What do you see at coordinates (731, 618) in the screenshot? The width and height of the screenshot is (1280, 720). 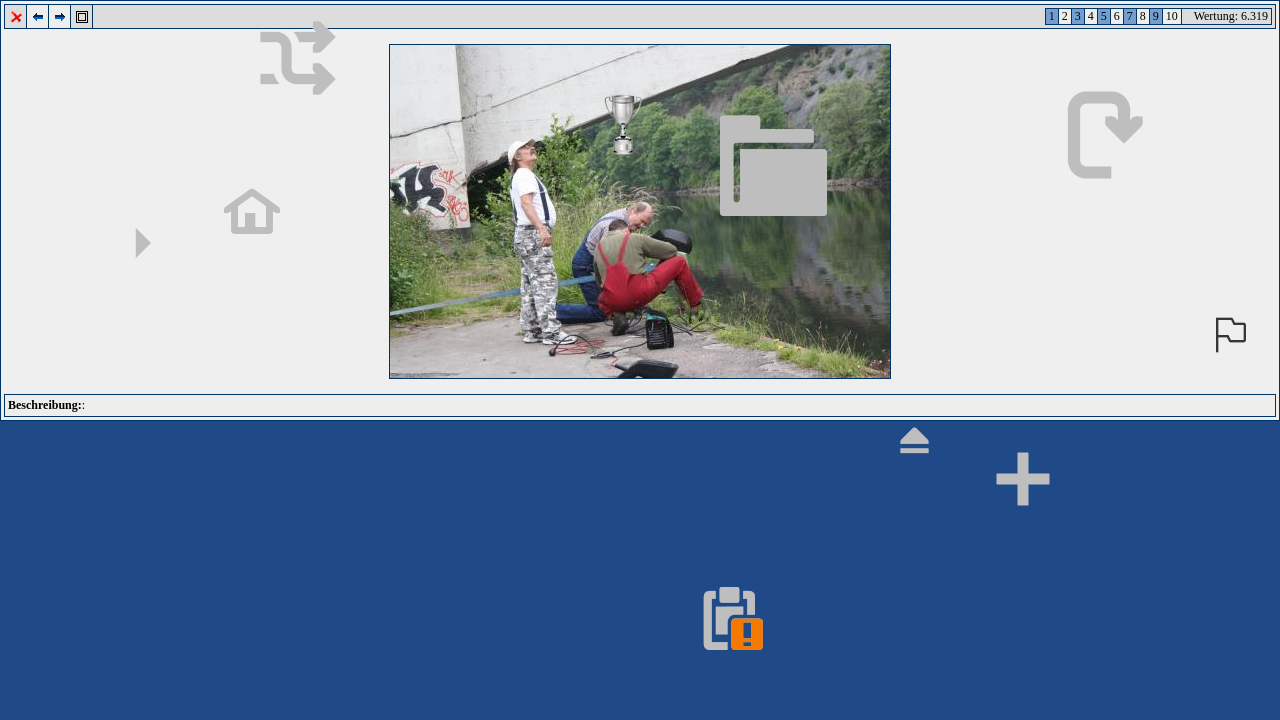 I see `indicates a task or item is due or requires attention` at bounding box center [731, 618].